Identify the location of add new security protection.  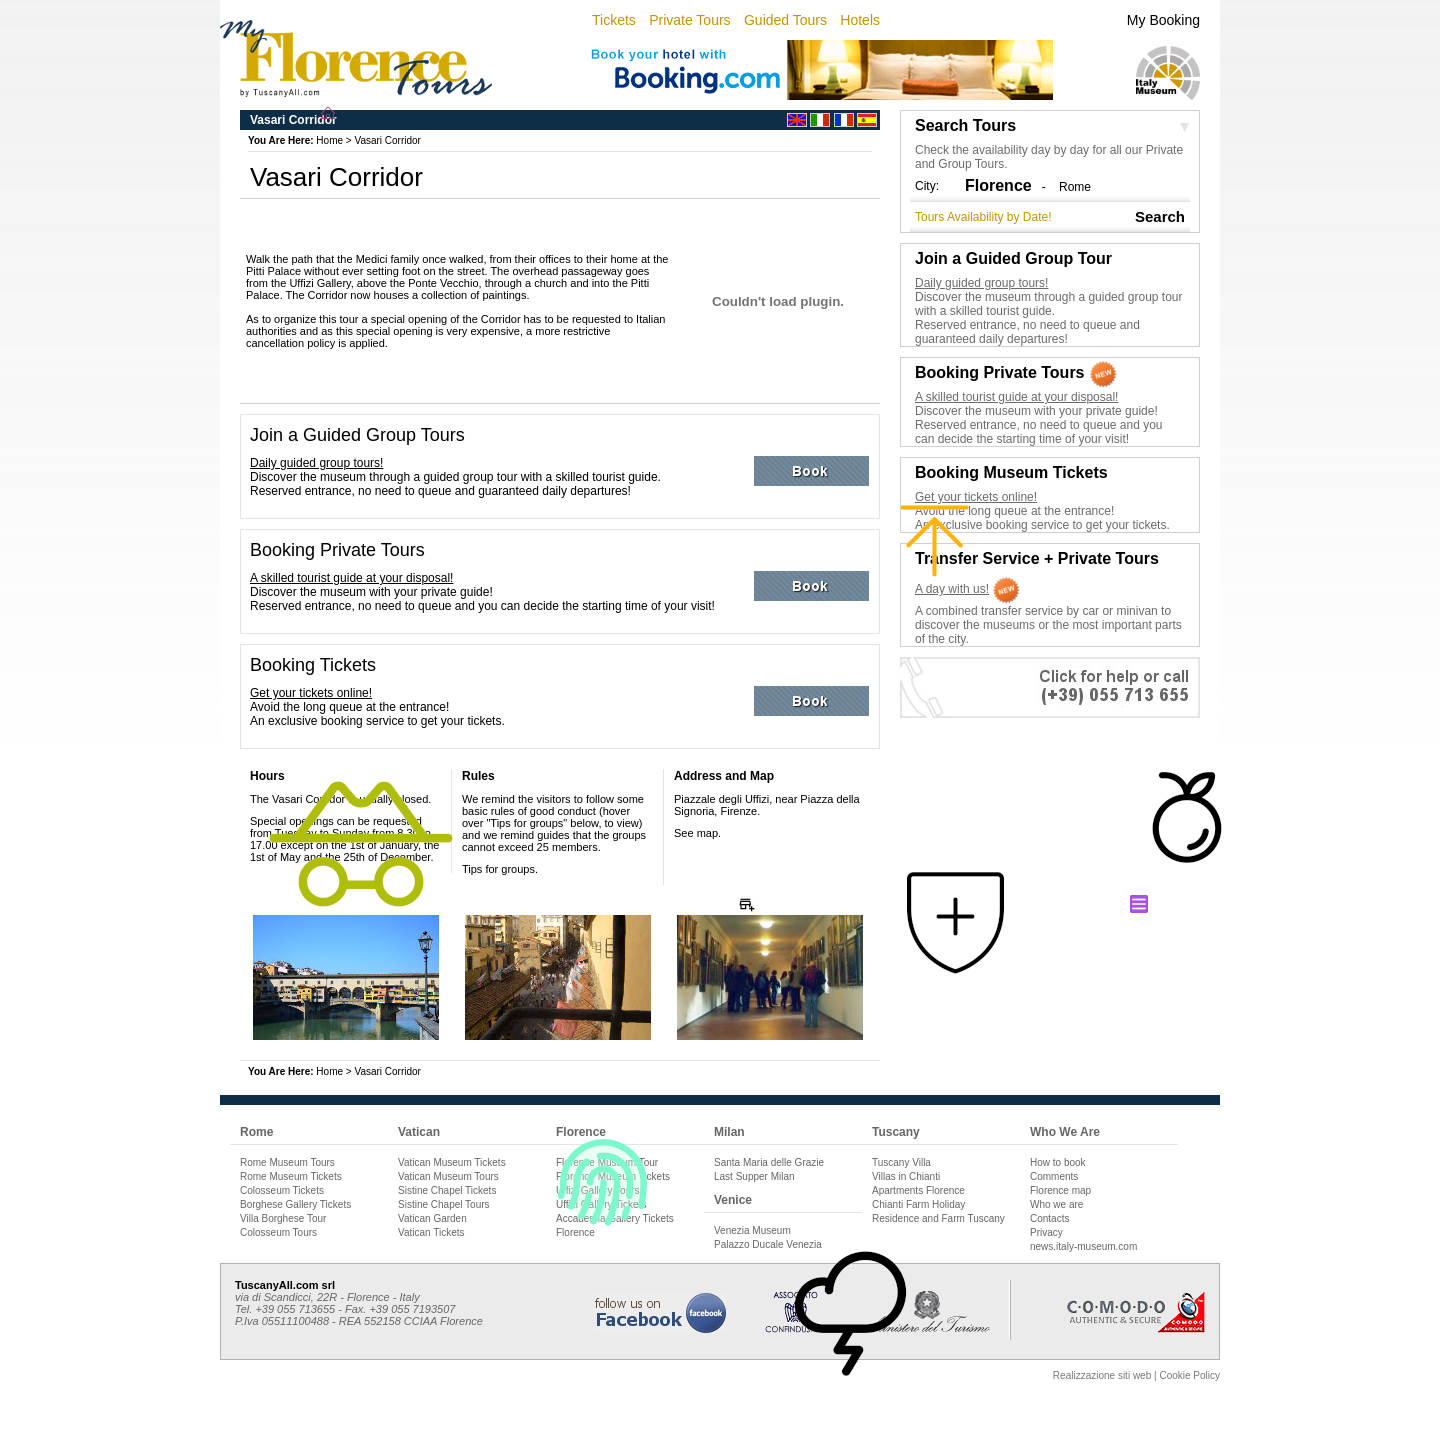
(955, 916).